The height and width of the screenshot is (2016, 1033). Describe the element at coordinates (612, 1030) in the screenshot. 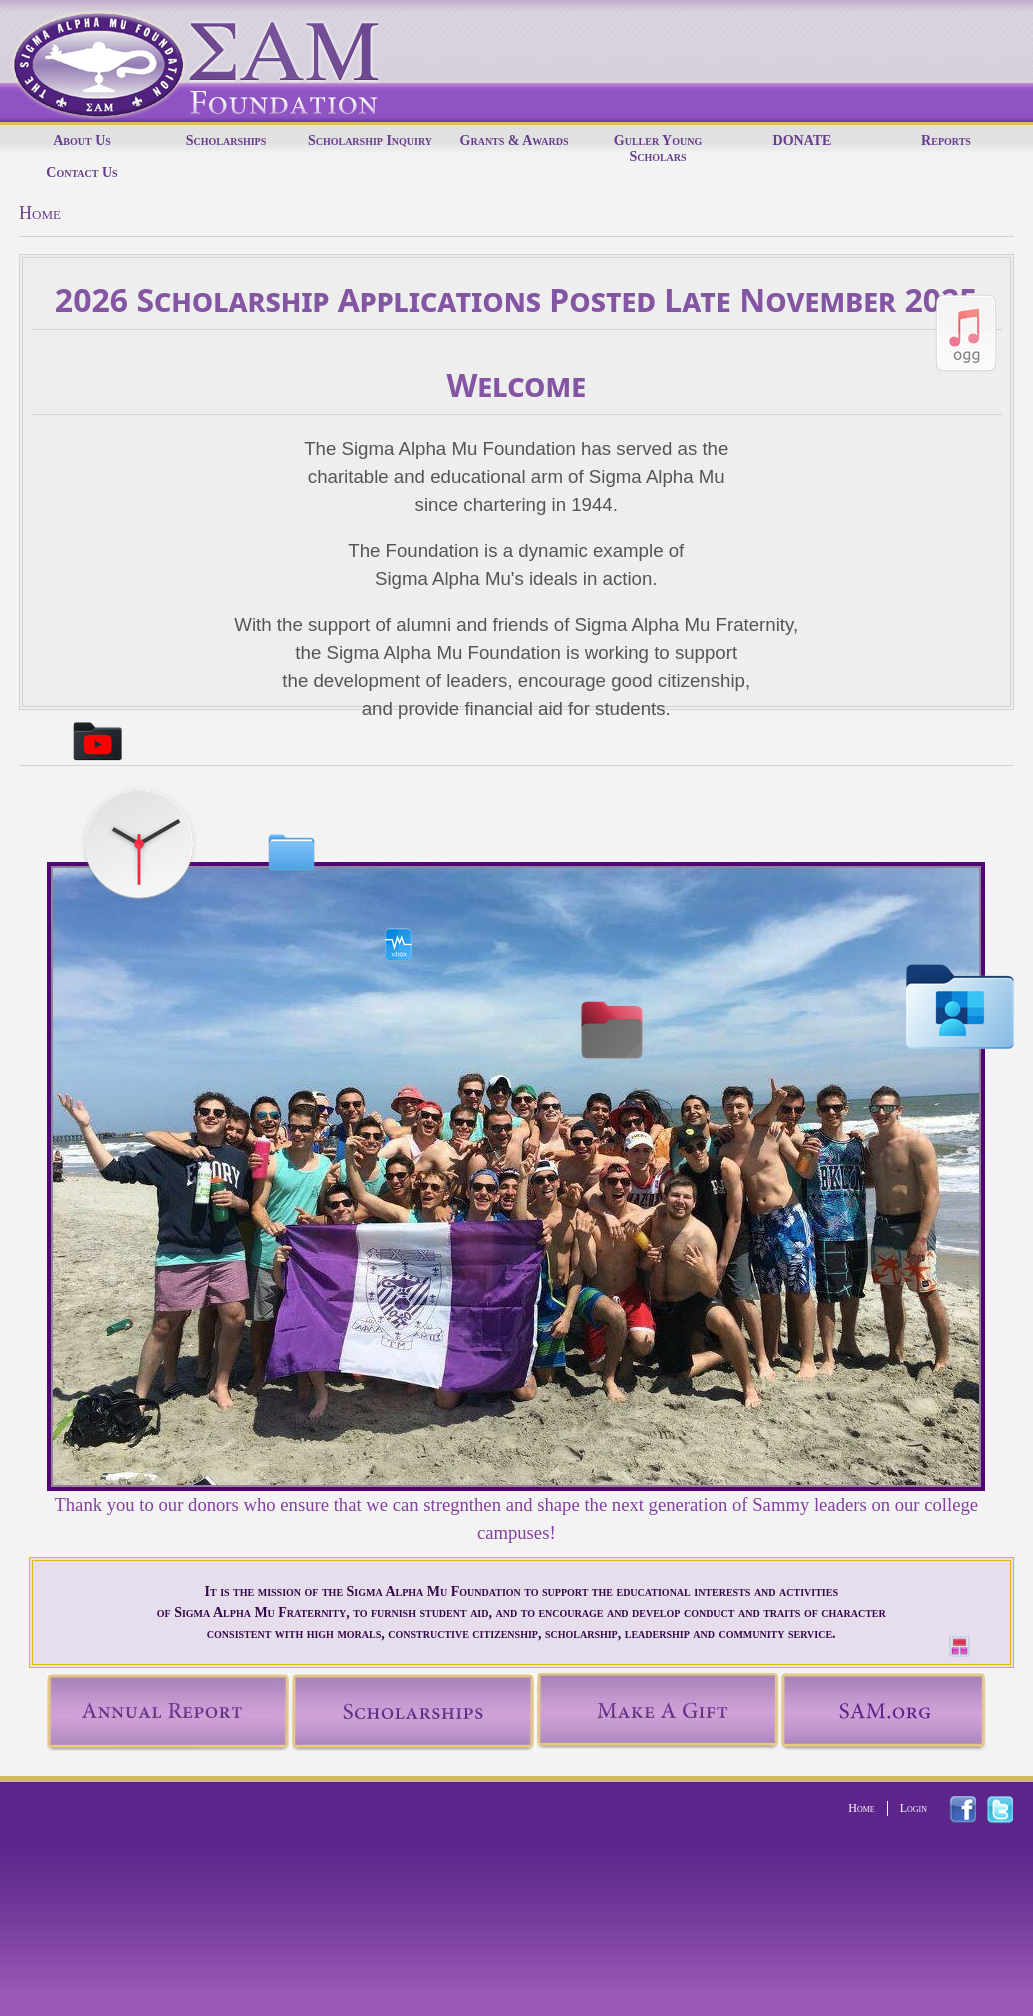

I see `drop files here to move them into this folder` at that location.